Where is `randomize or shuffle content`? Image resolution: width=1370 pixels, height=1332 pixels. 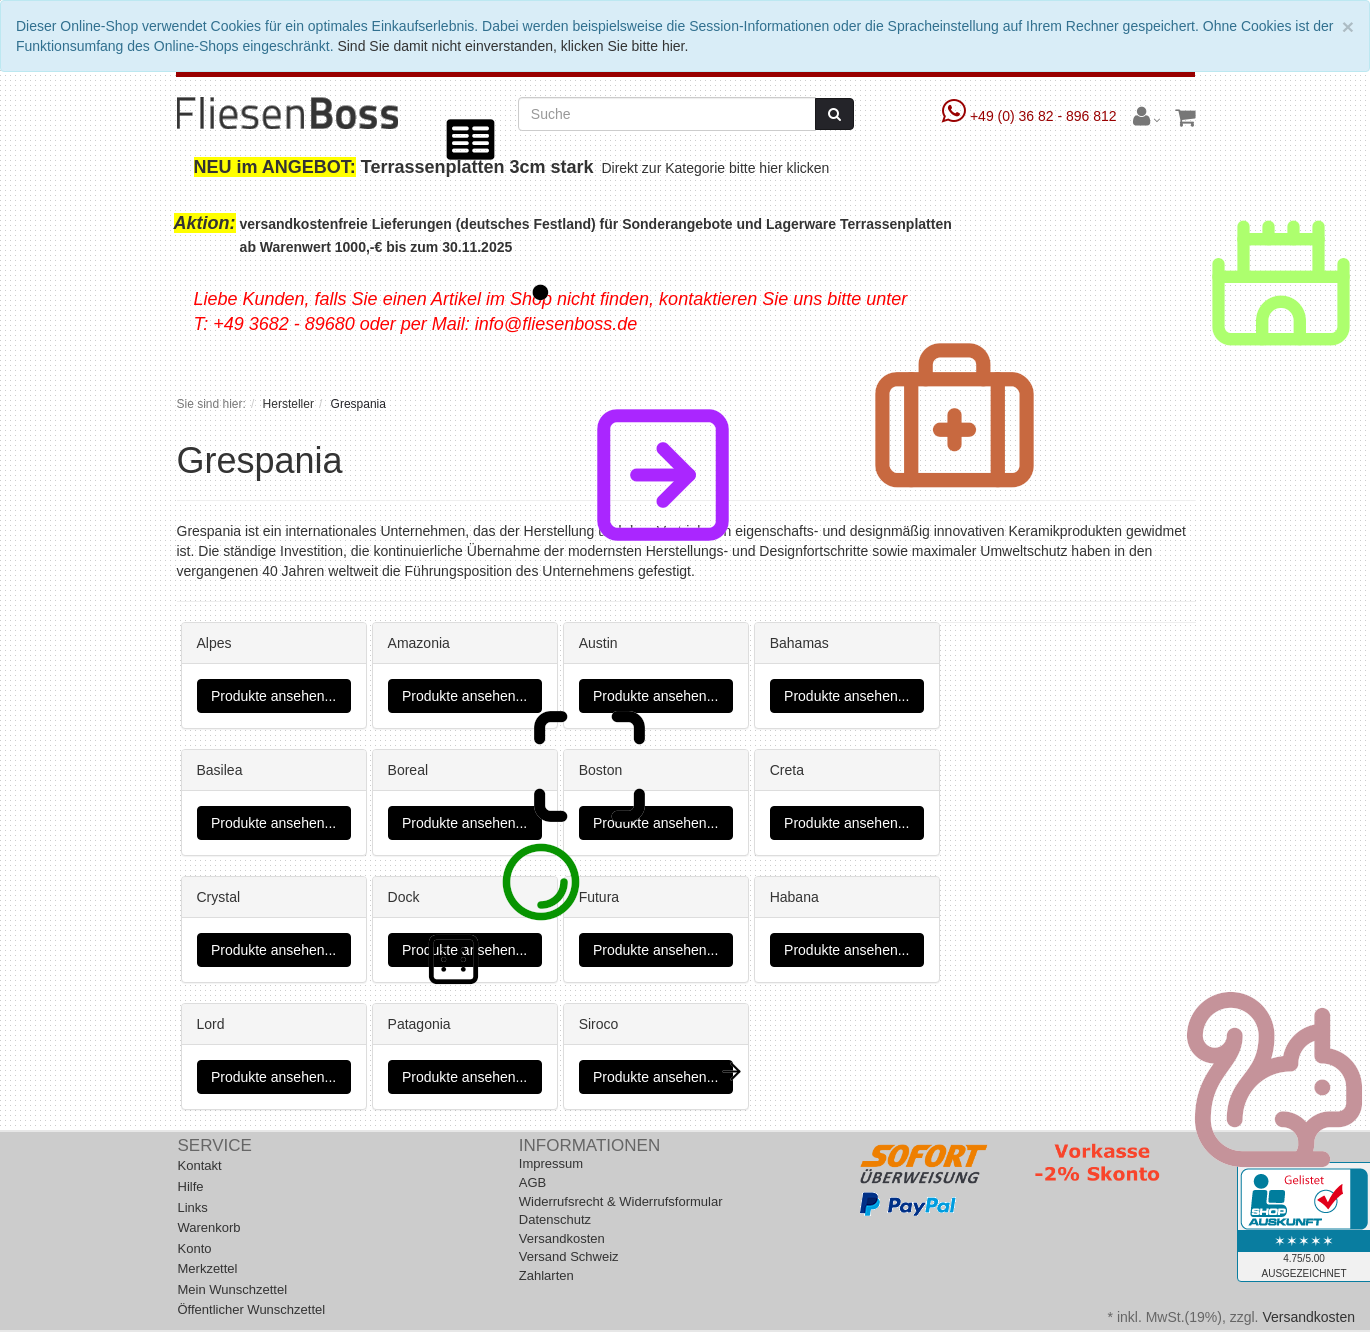
randomize or shuffle content is located at coordinates (453, 959).